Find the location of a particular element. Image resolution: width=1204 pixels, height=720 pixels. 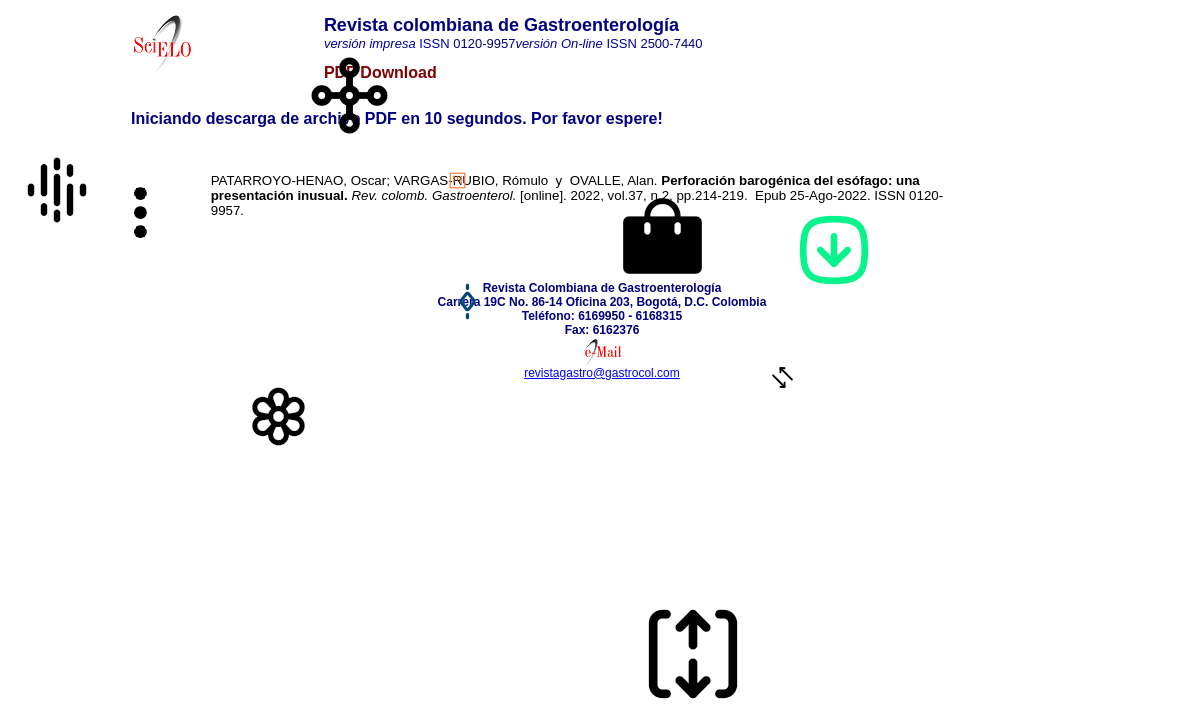

resize element diagonally is located at coordinates (782, 377).